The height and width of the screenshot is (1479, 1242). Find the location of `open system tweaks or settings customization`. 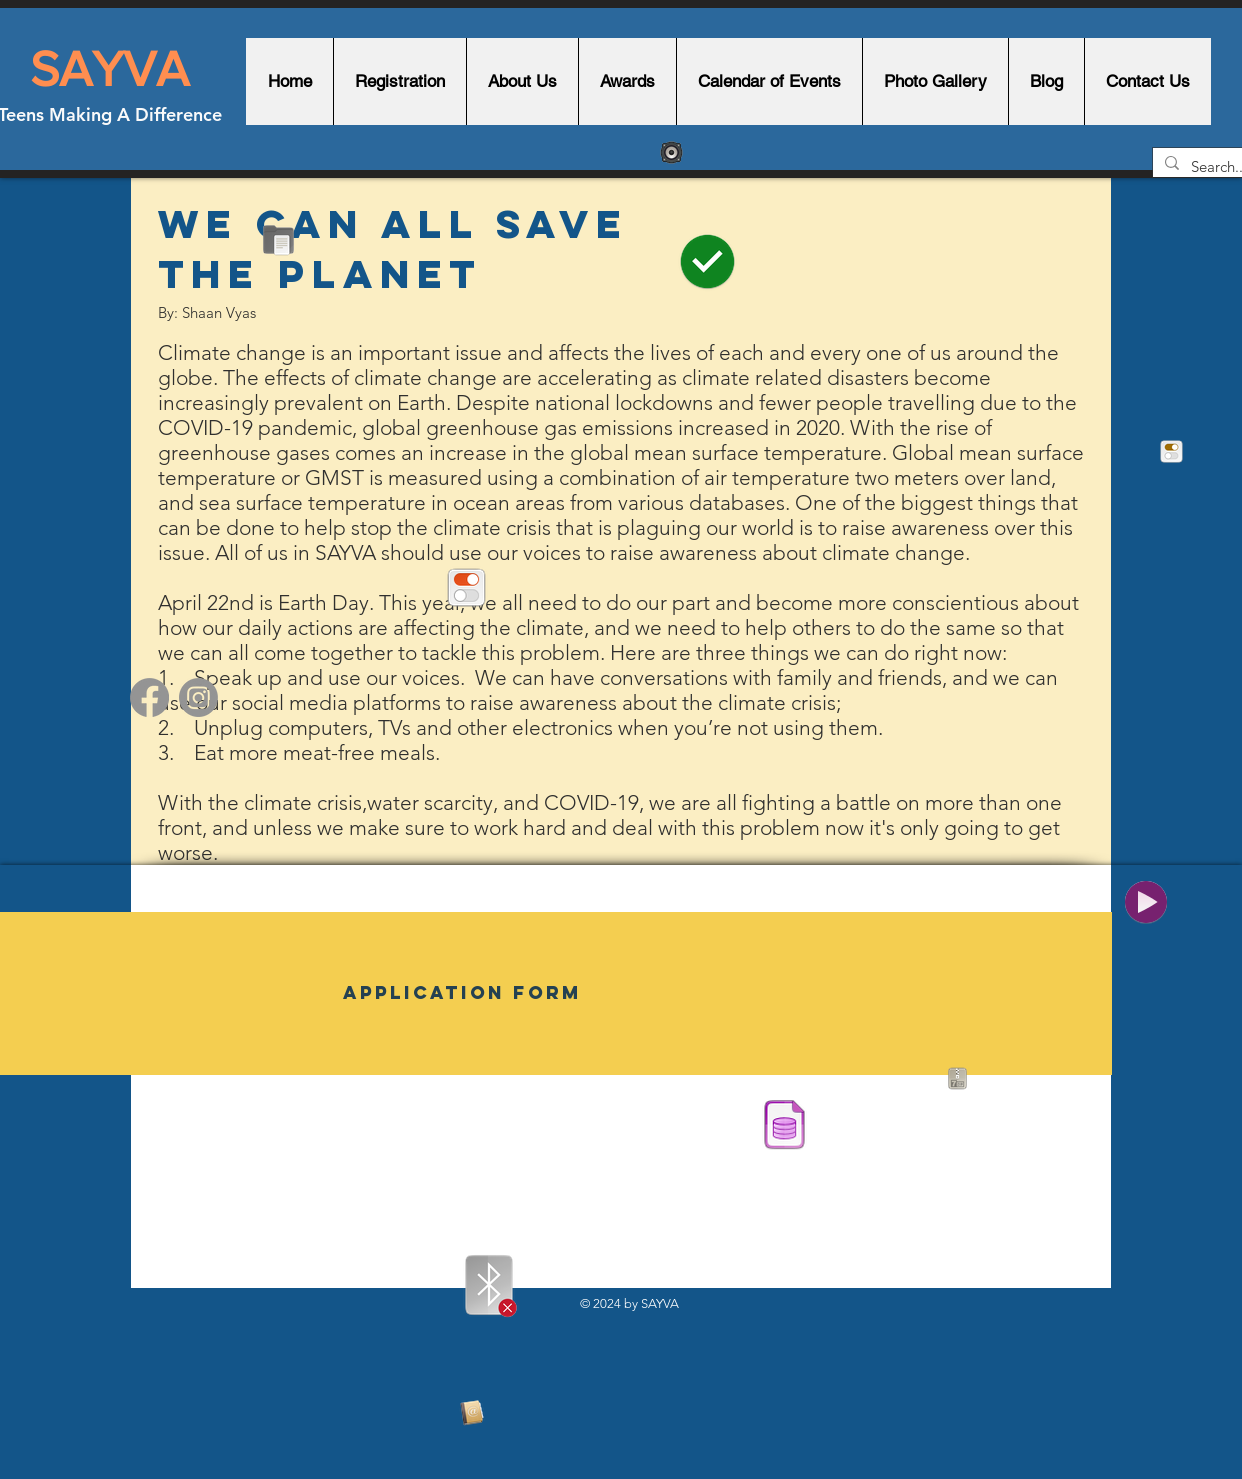

open system tweaks or settings customization is located at coordinates (1171, 451).